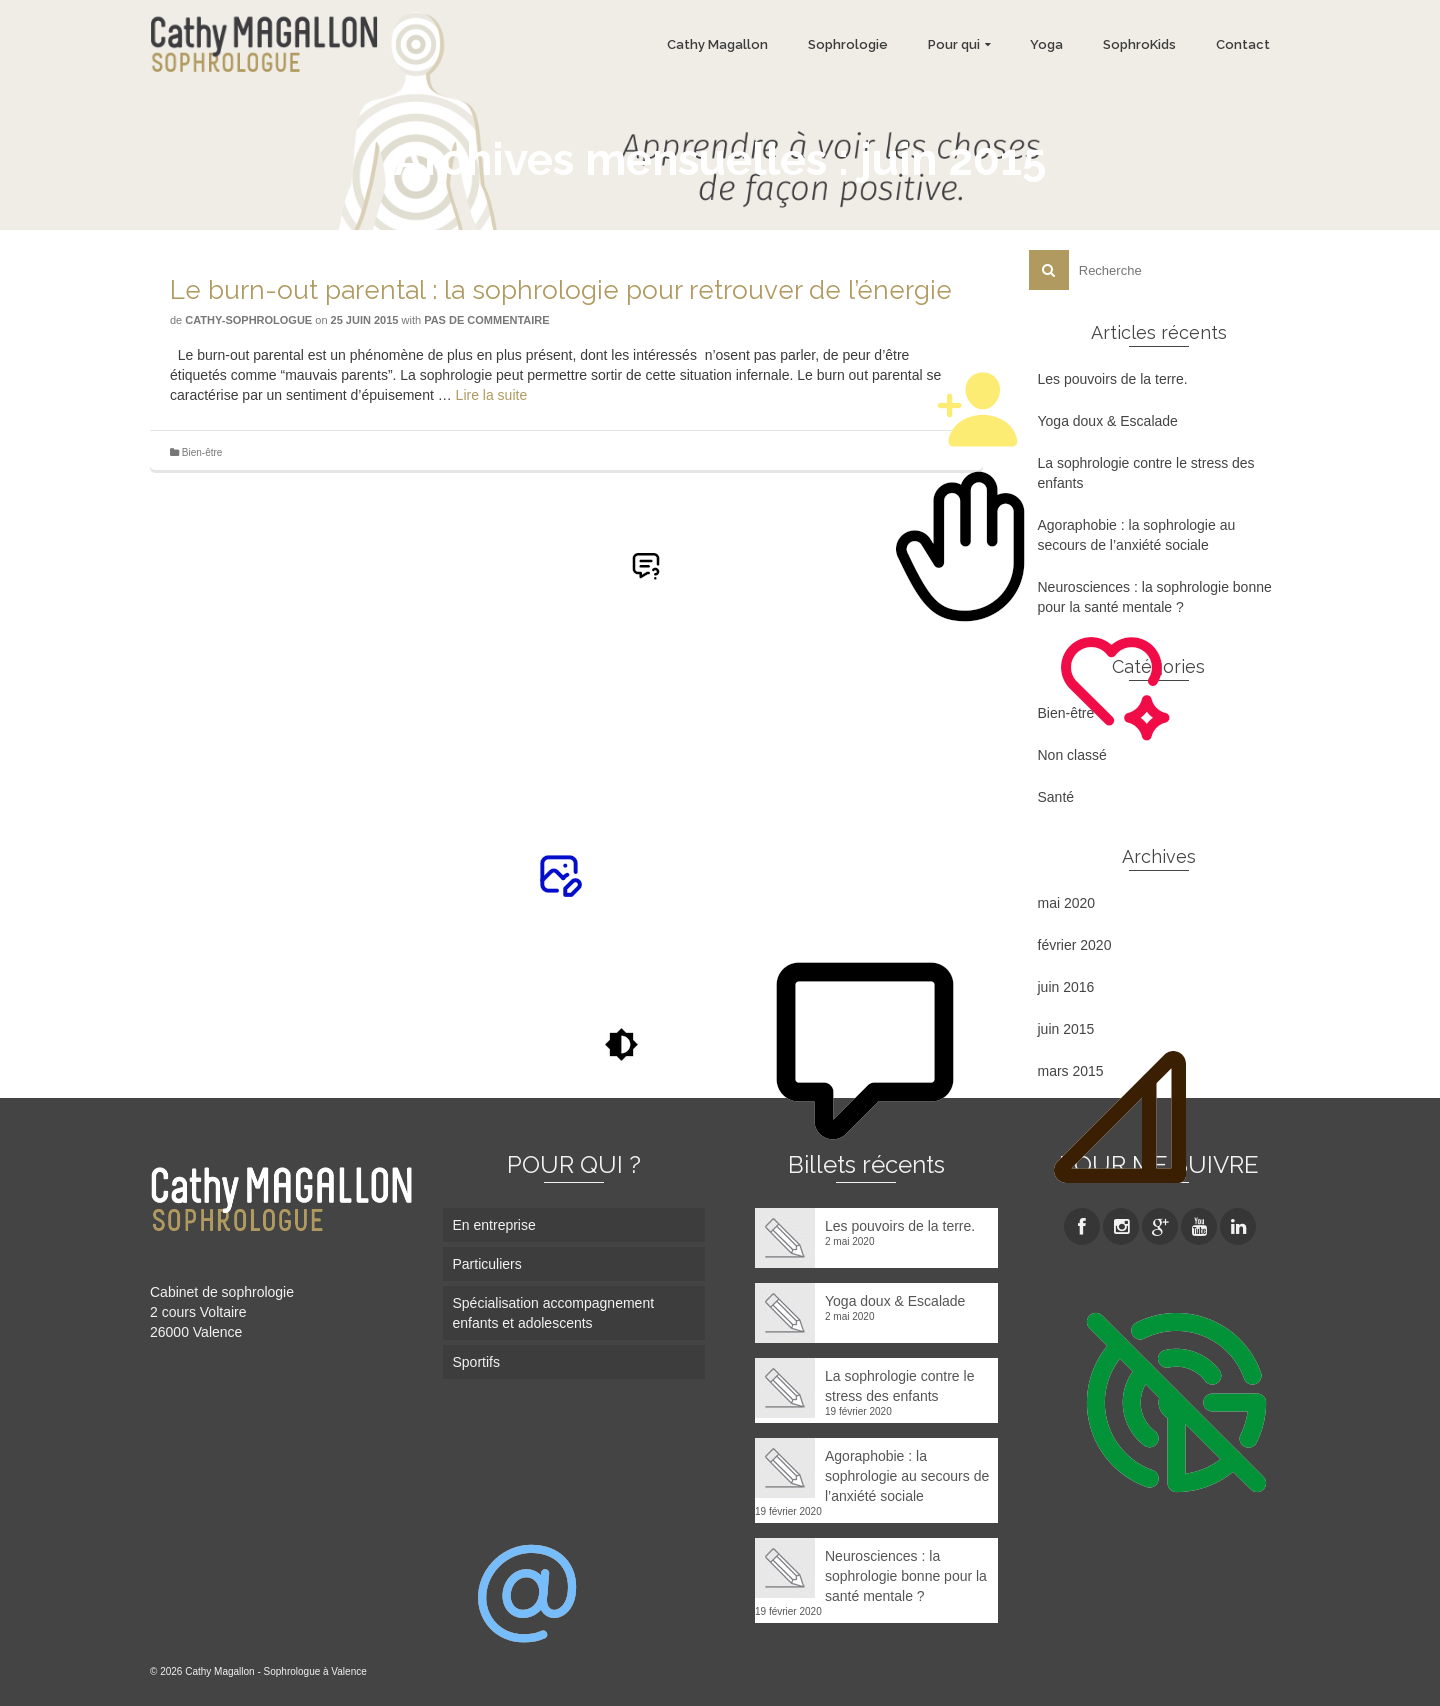 This screenshot has width=1440, height=1706. Describe the element at coordinates (865, 1051) in the screenshot. I see `open comments section` at that location.